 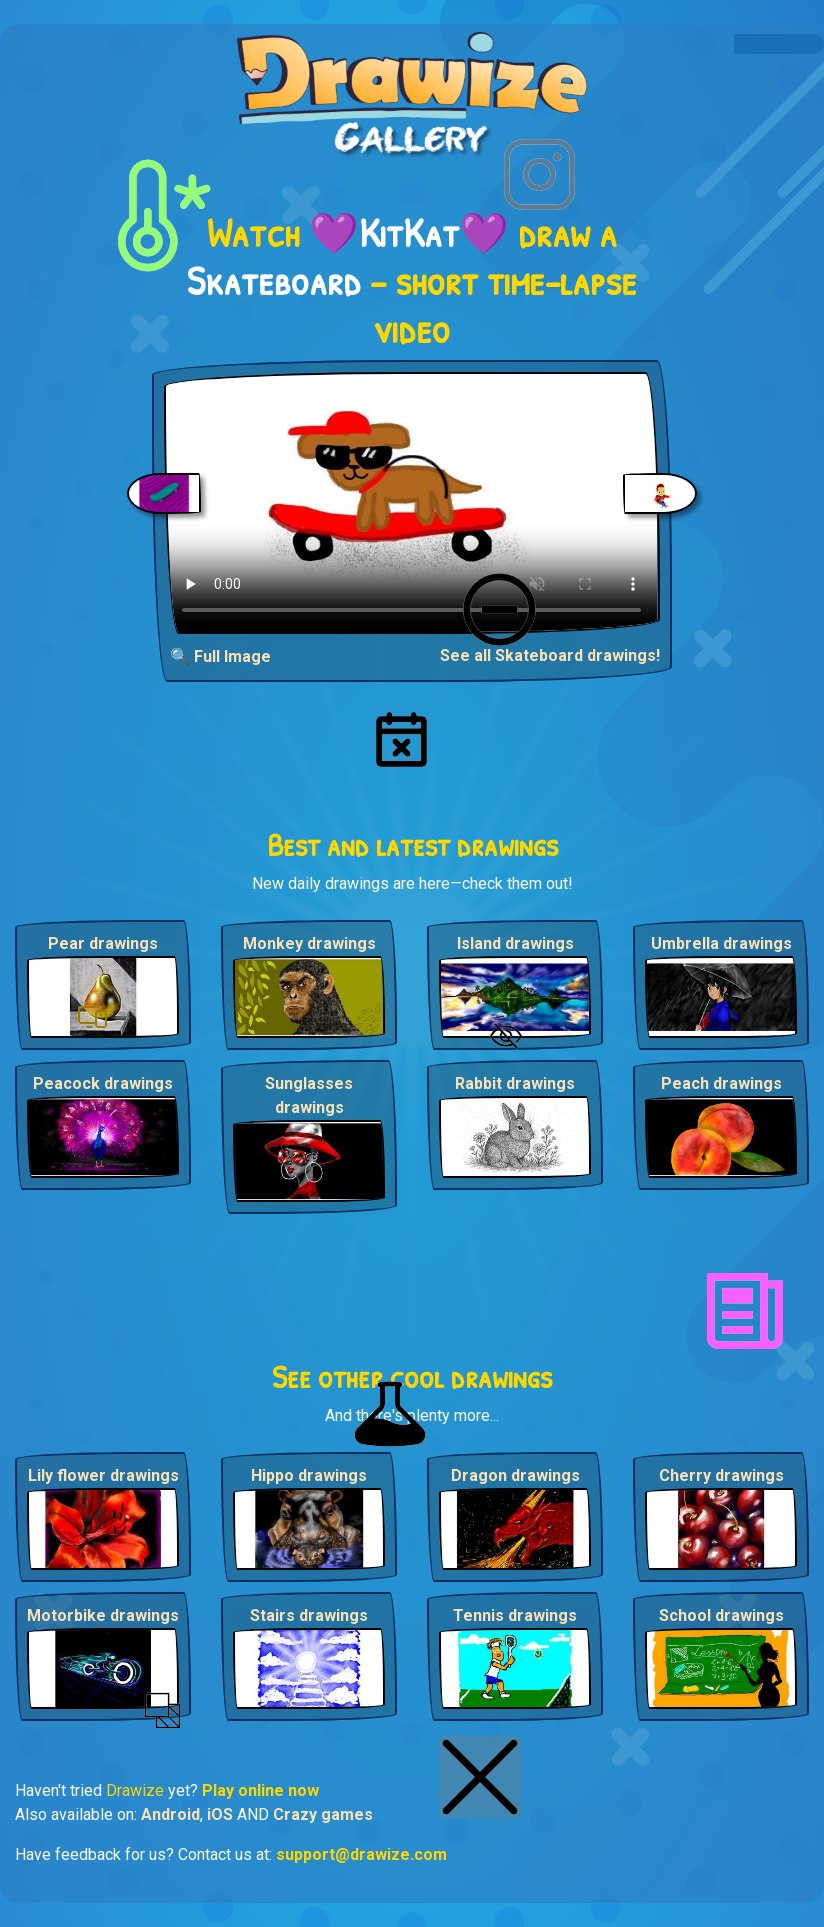 What do you see at coordinates (745, 1311) in the screenshot?
I see `view news articles` at bounding box center [745, 1311].